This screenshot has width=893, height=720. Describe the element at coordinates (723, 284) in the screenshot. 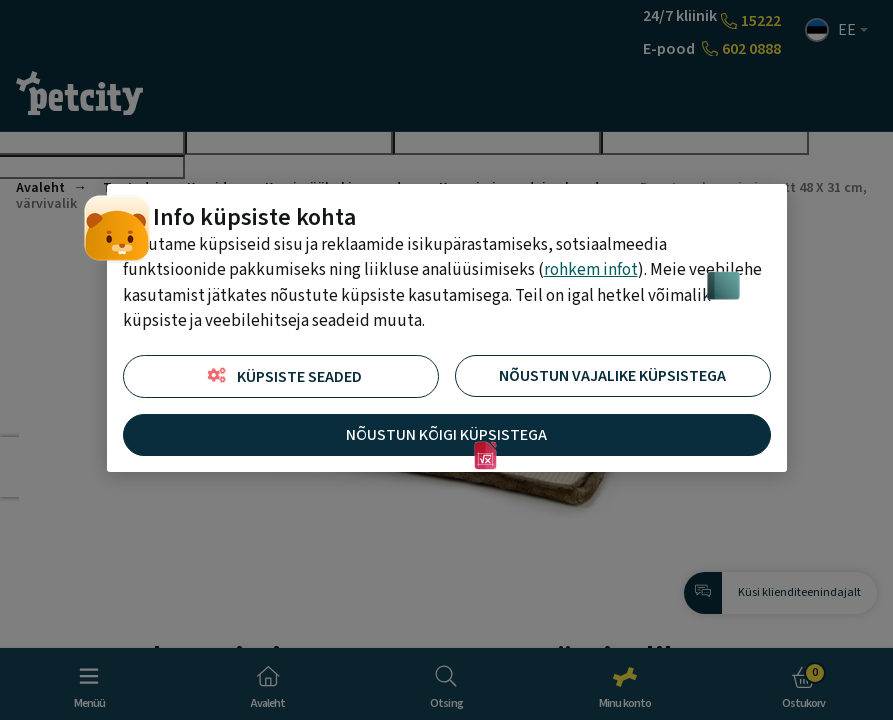

I see `access the desktop folder` at that location.